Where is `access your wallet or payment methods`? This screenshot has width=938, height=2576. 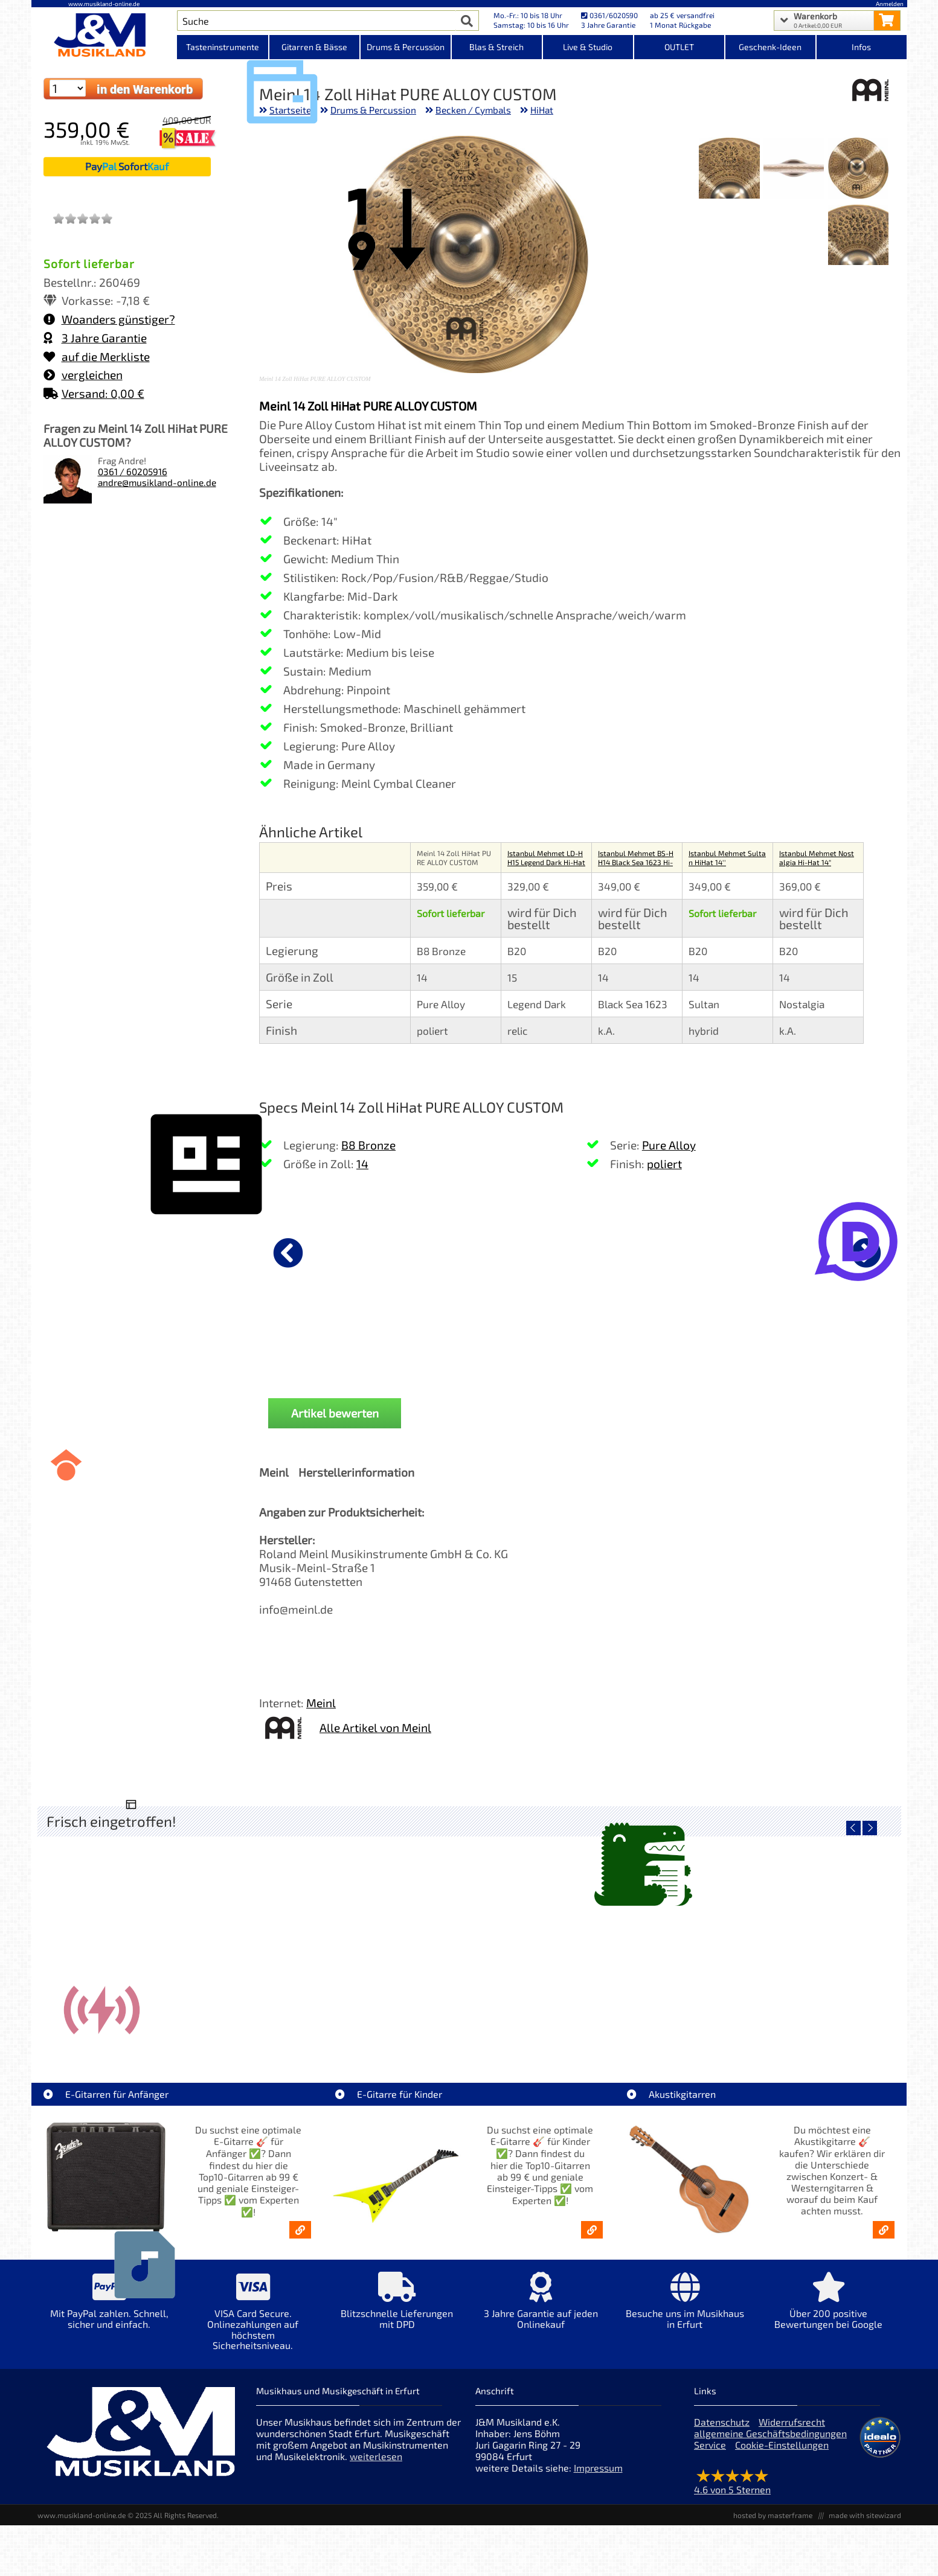
access your wallet or payment methods is located at coordinates (282, 92).